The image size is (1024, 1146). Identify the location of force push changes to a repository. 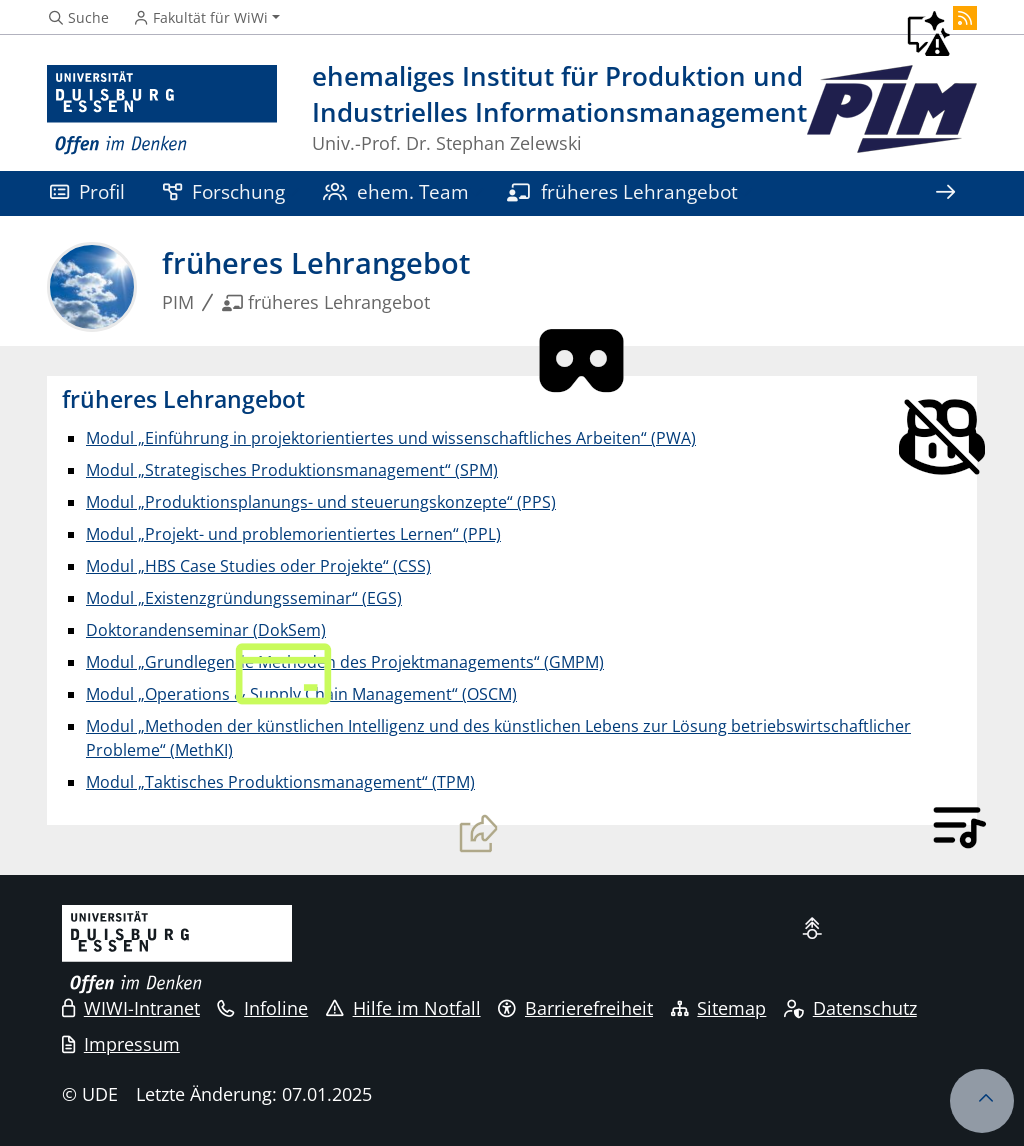
(811, 927).